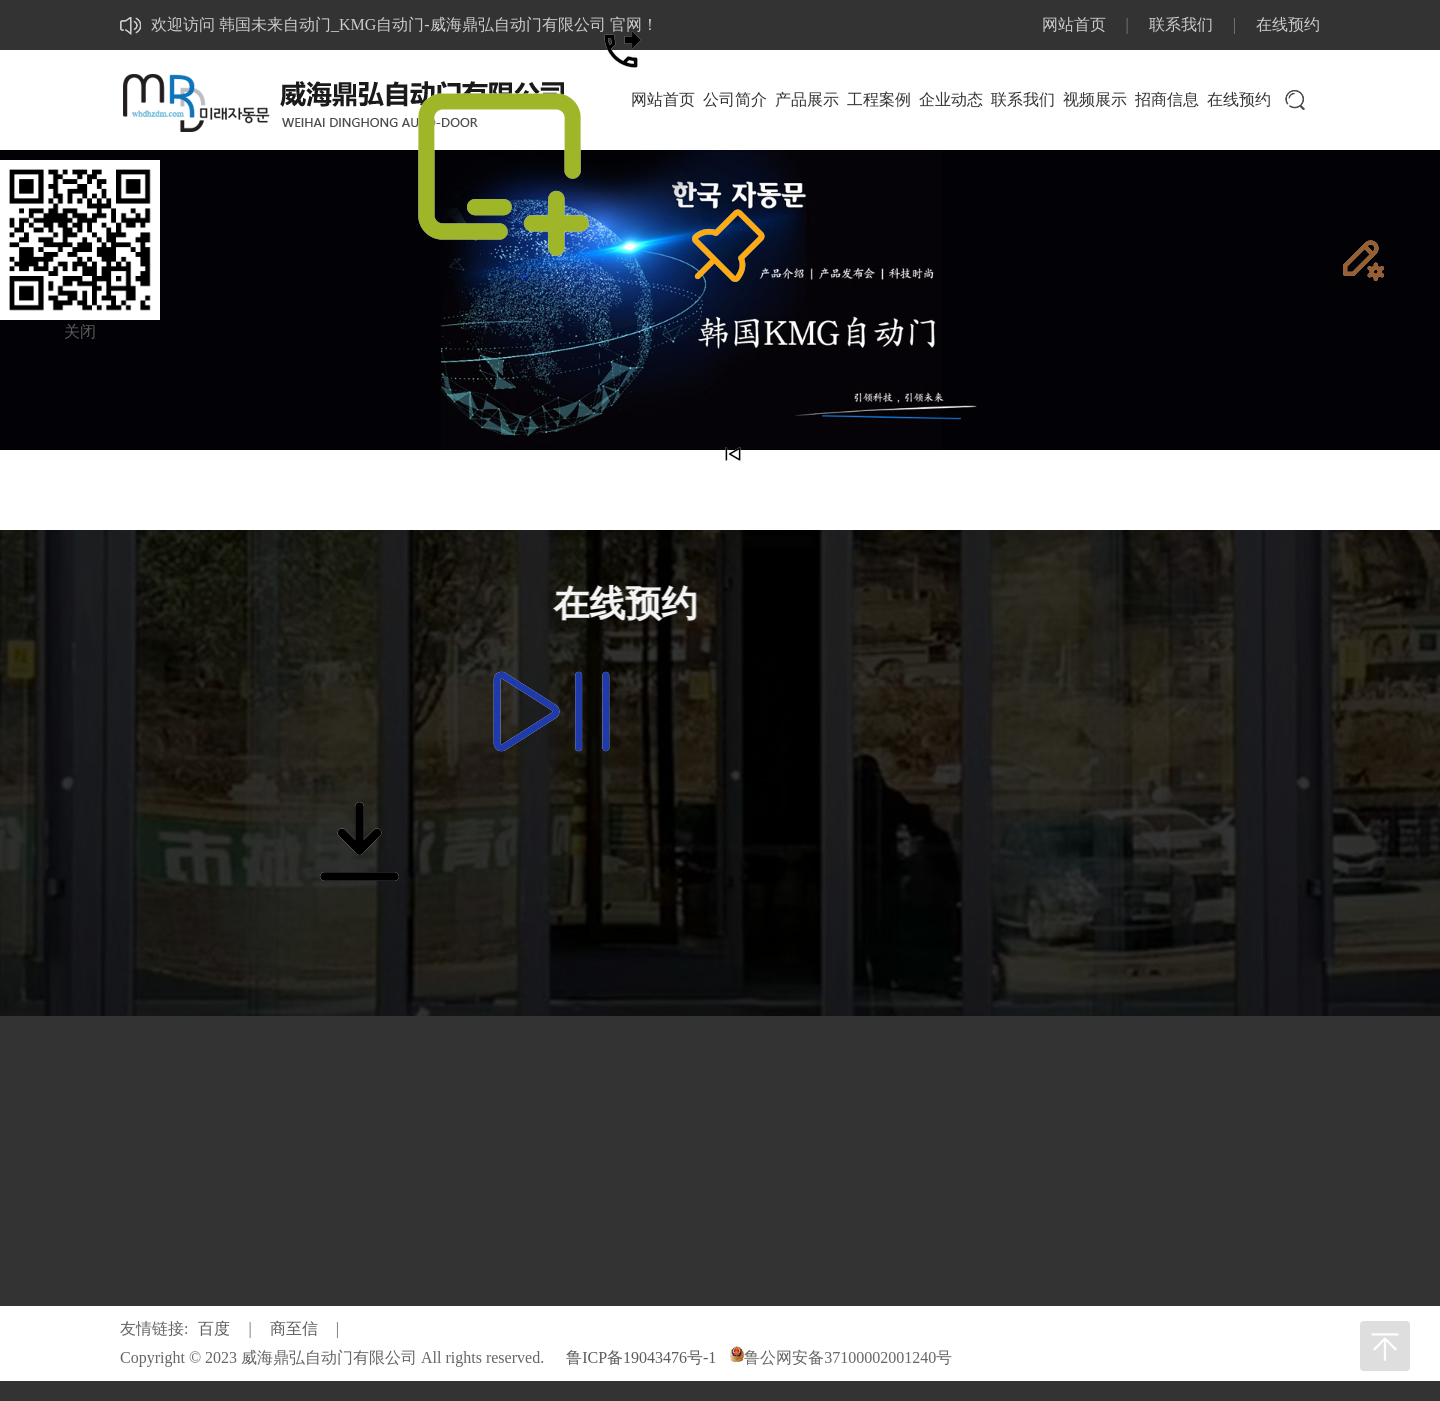 The height and width of the screenshot is (1401, 1440). What do you see at coordinates (621, 51) in the screenshot?
I see `call forwarding is enabled` at bounding box center [621, 51].